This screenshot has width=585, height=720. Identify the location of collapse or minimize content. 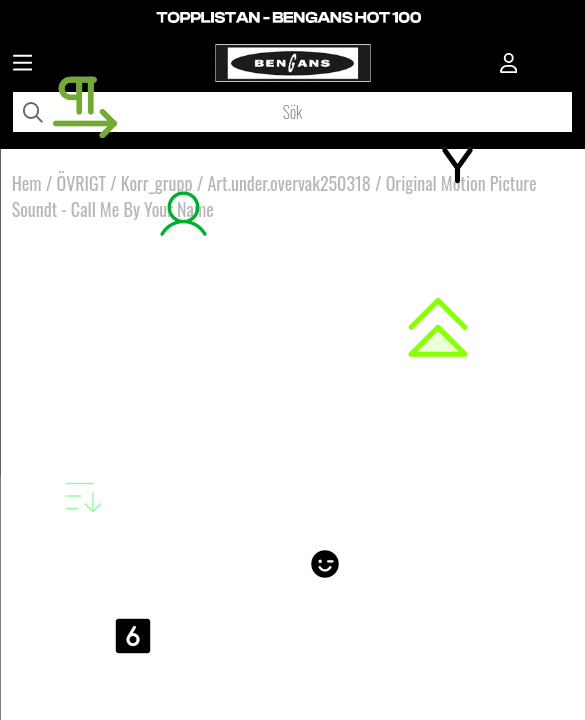
(438, 330).